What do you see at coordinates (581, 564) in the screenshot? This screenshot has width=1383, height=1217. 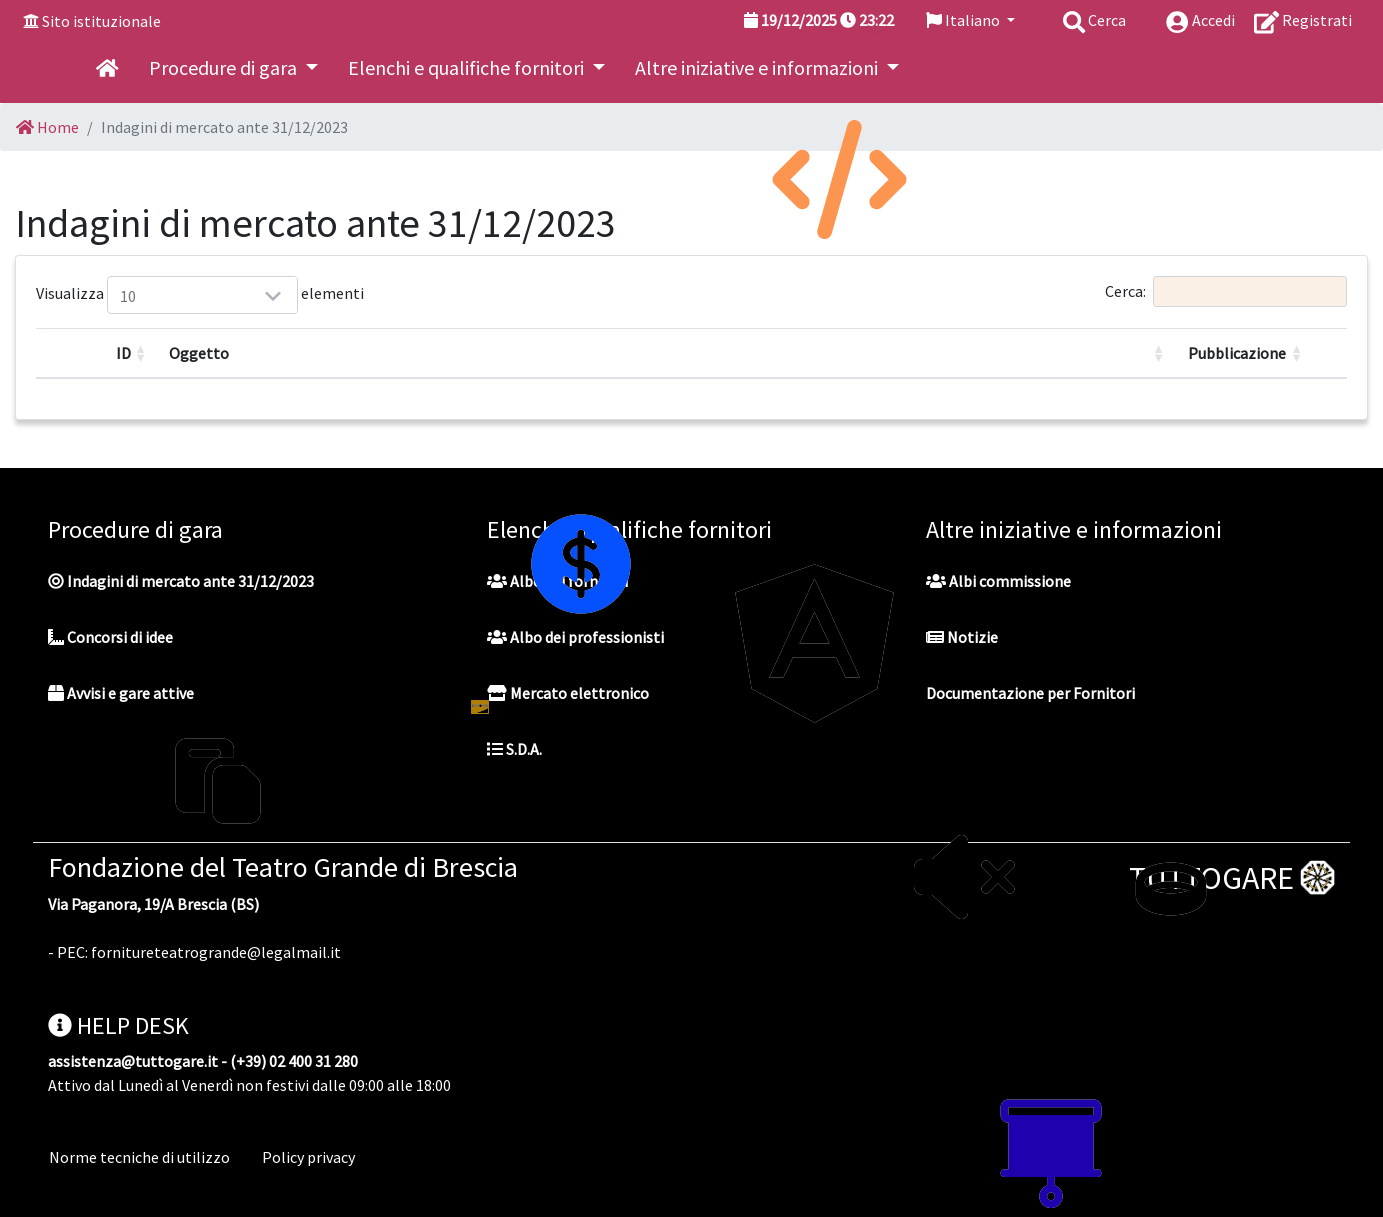 I see `view account balance or financial information` at bounding box center [581, 564].